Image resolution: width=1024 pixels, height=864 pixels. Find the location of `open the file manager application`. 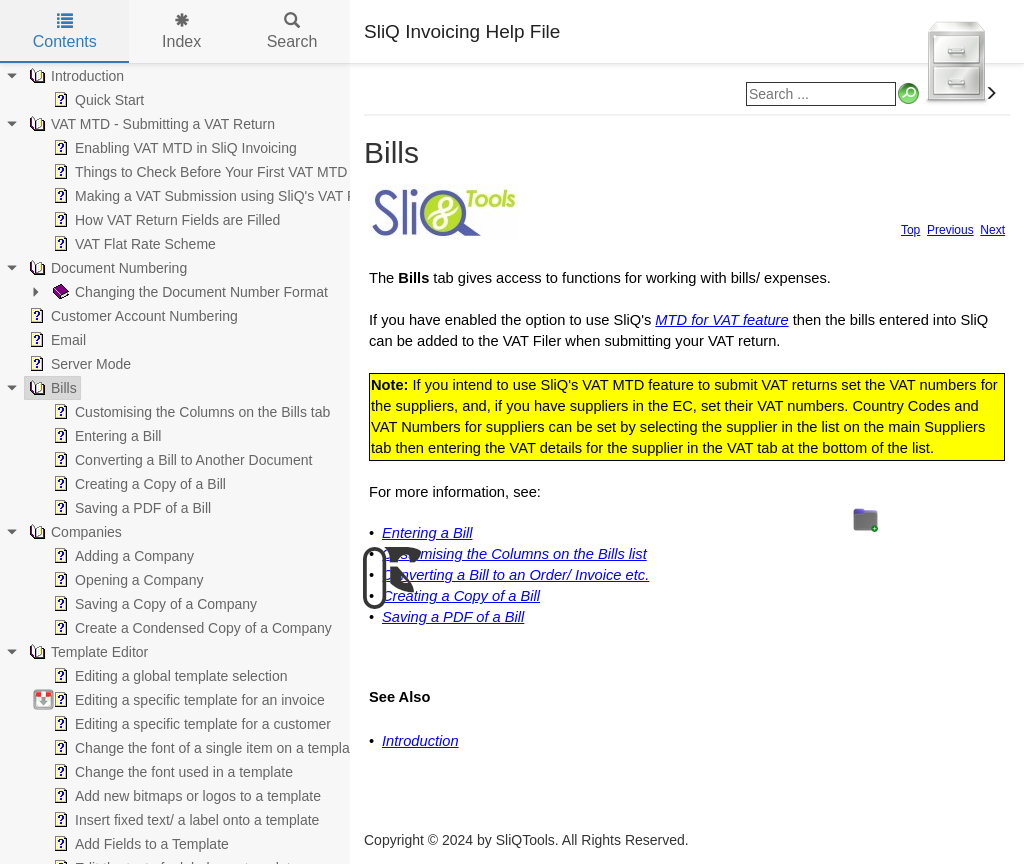

open the file manager application is located at coordinates (956, 63).